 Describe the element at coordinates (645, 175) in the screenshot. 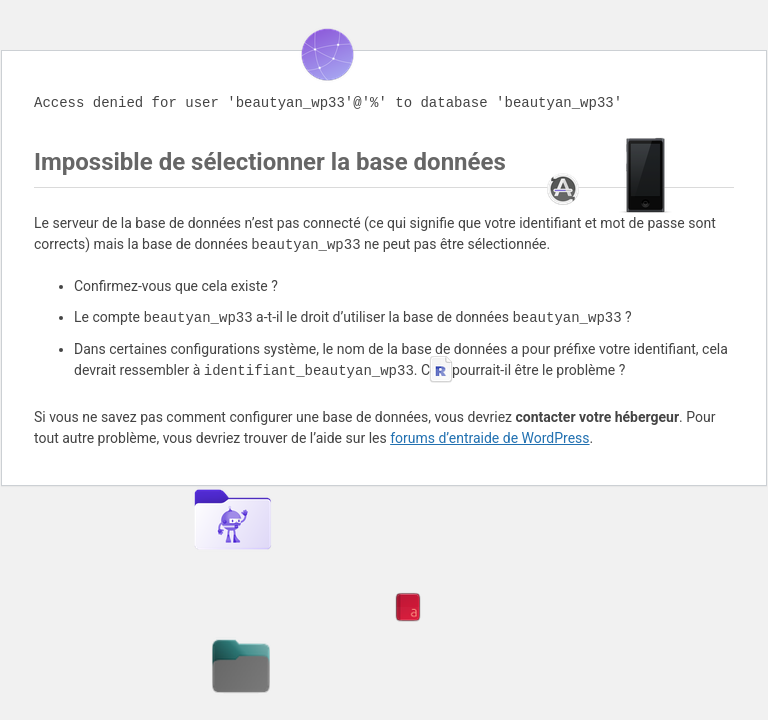

I see `iPod nano device connected to your system` at that location.